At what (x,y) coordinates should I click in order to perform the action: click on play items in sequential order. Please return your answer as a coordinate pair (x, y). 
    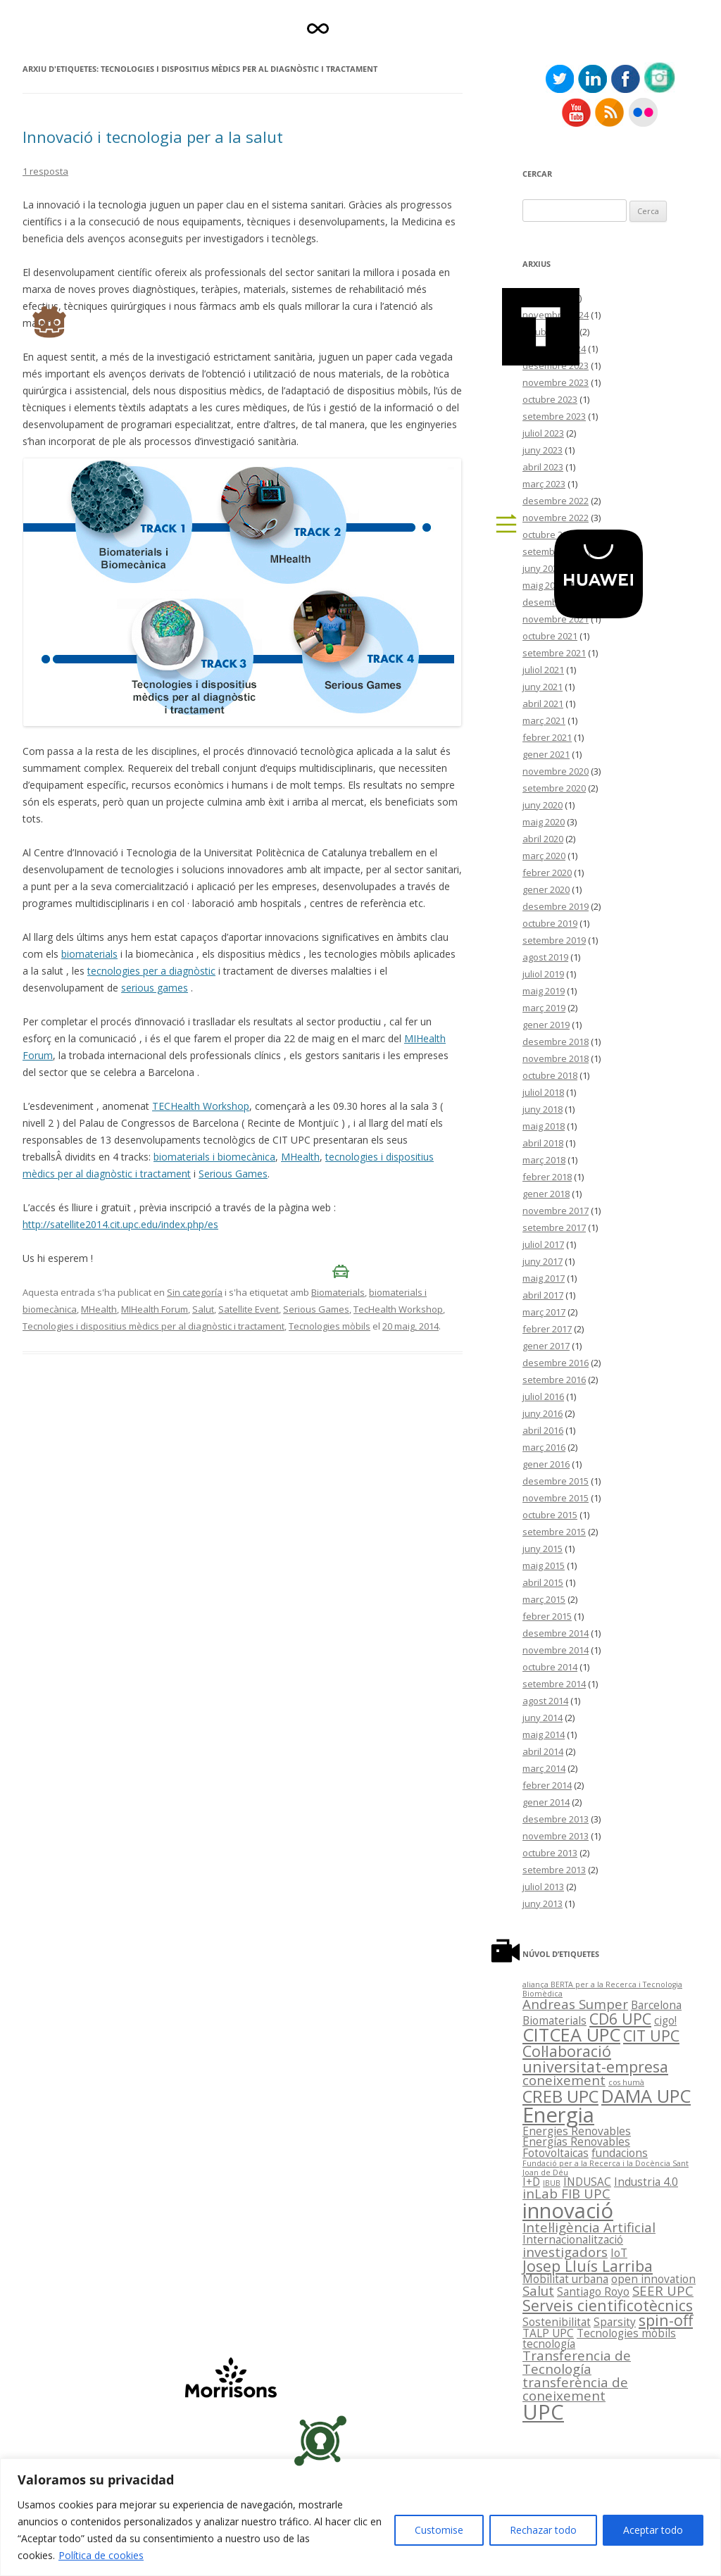
    Looking at the image, I should click on (506, 525).